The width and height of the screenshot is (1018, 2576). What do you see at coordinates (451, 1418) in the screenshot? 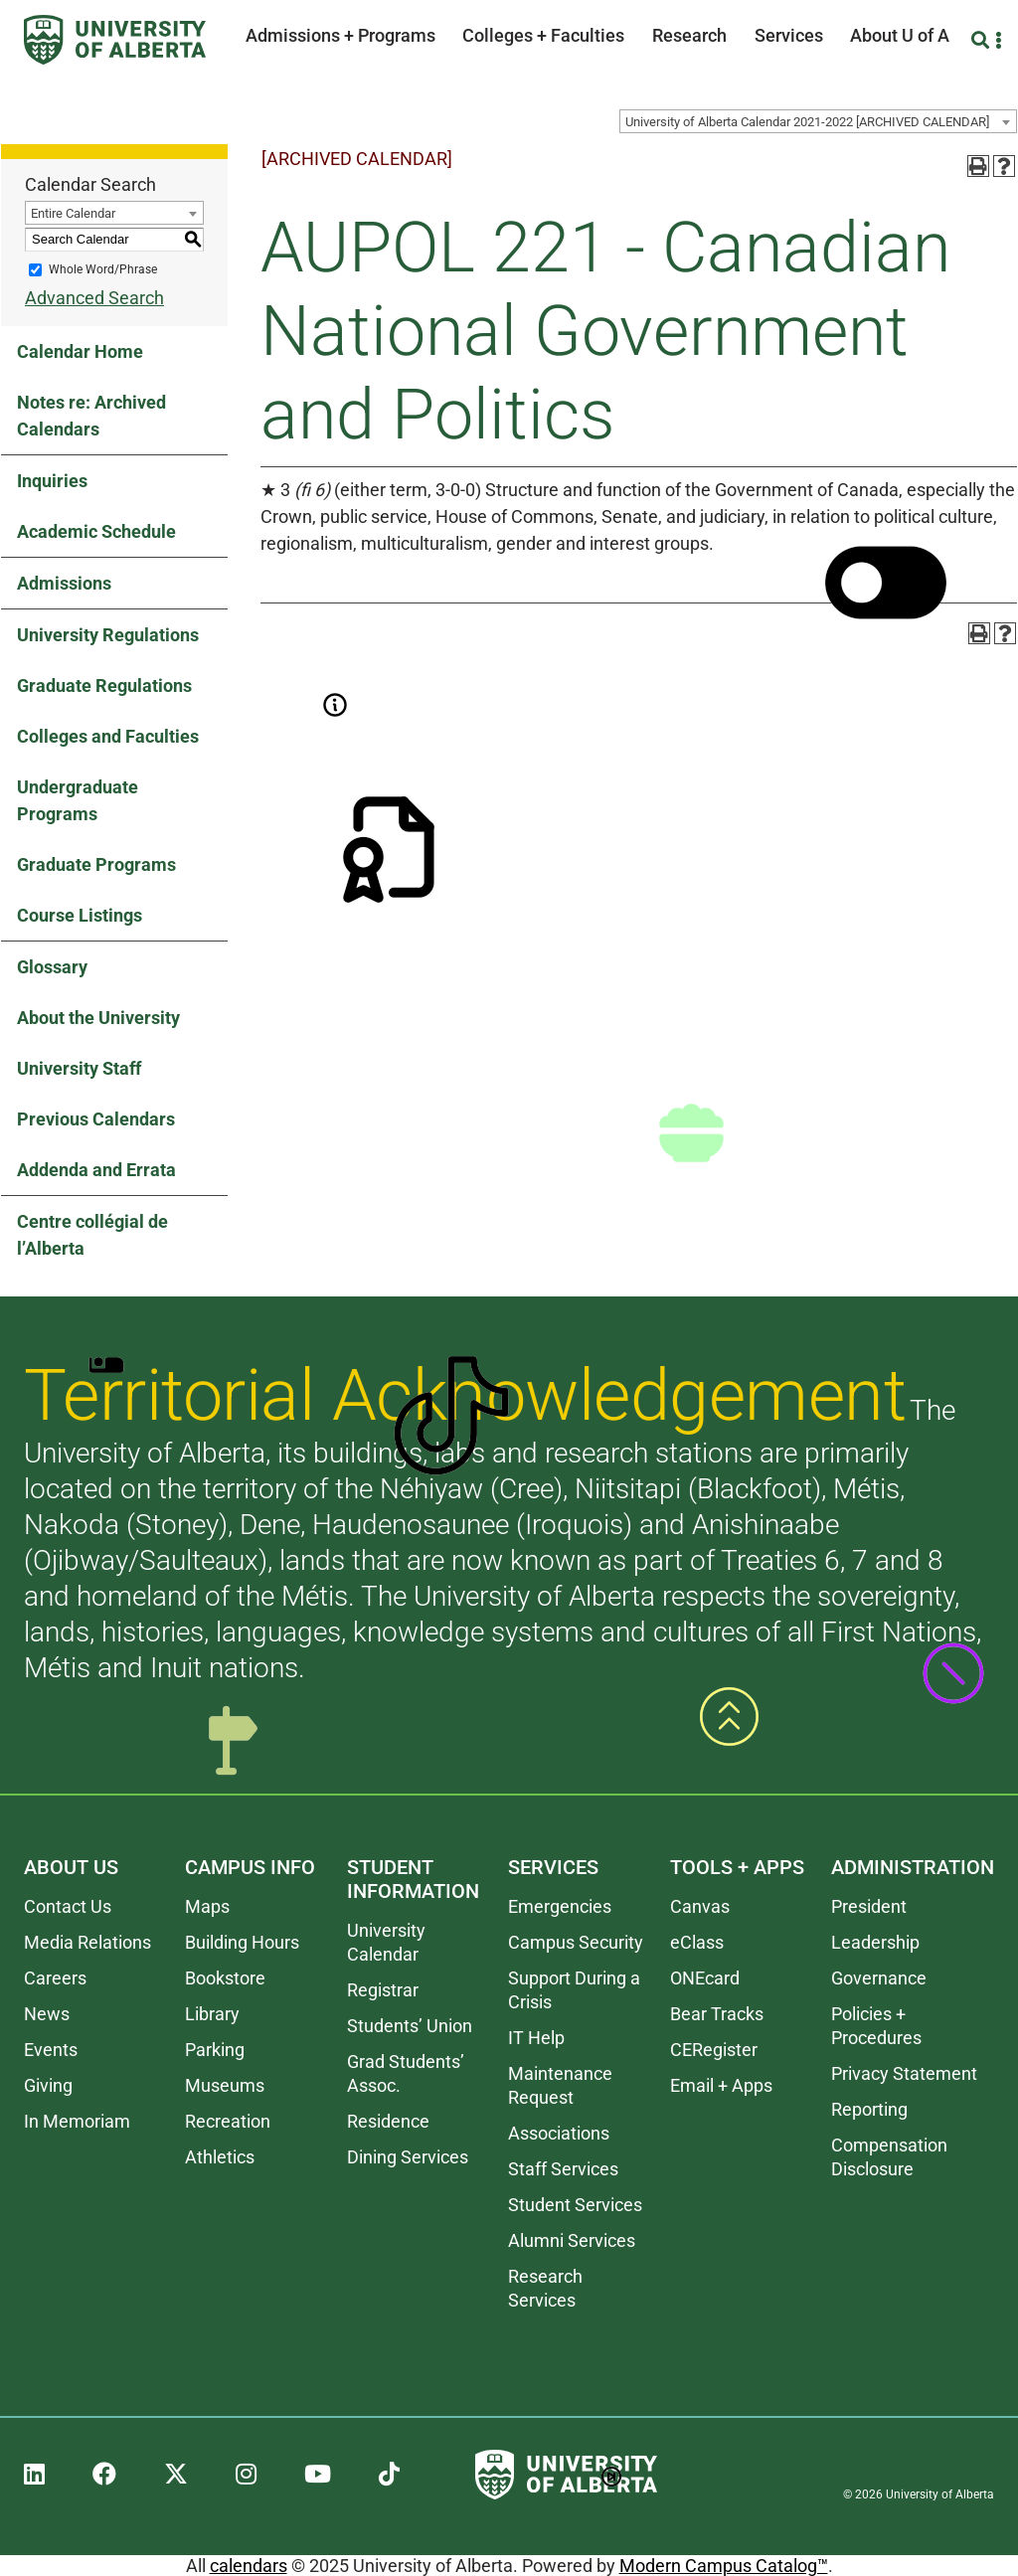
I see `open the TikTok app` at bounding box center [451, 1418].